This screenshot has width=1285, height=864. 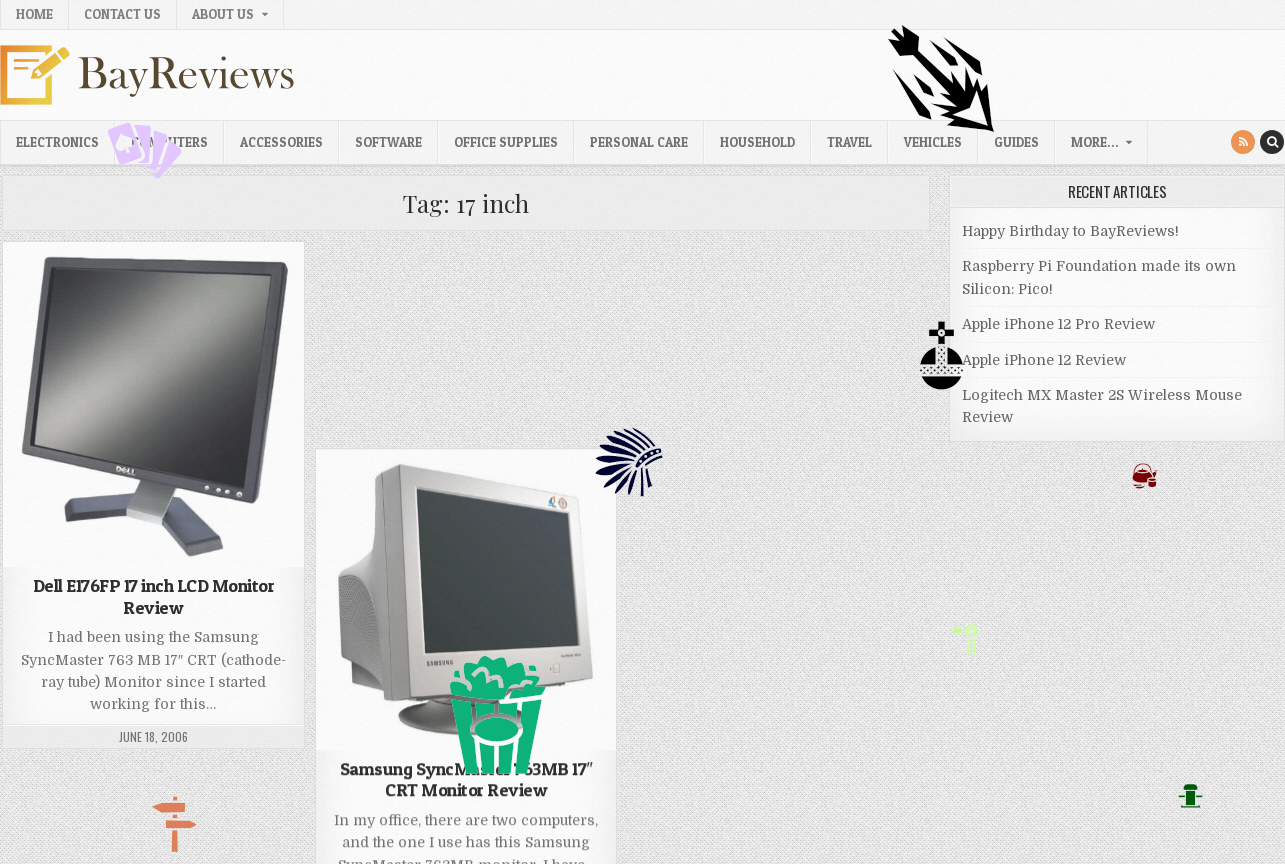 What do you see at coordinates (965, 638) in the screenshot?
I see `windmill or wind pump structure icon` at bounding box center [965, 638].